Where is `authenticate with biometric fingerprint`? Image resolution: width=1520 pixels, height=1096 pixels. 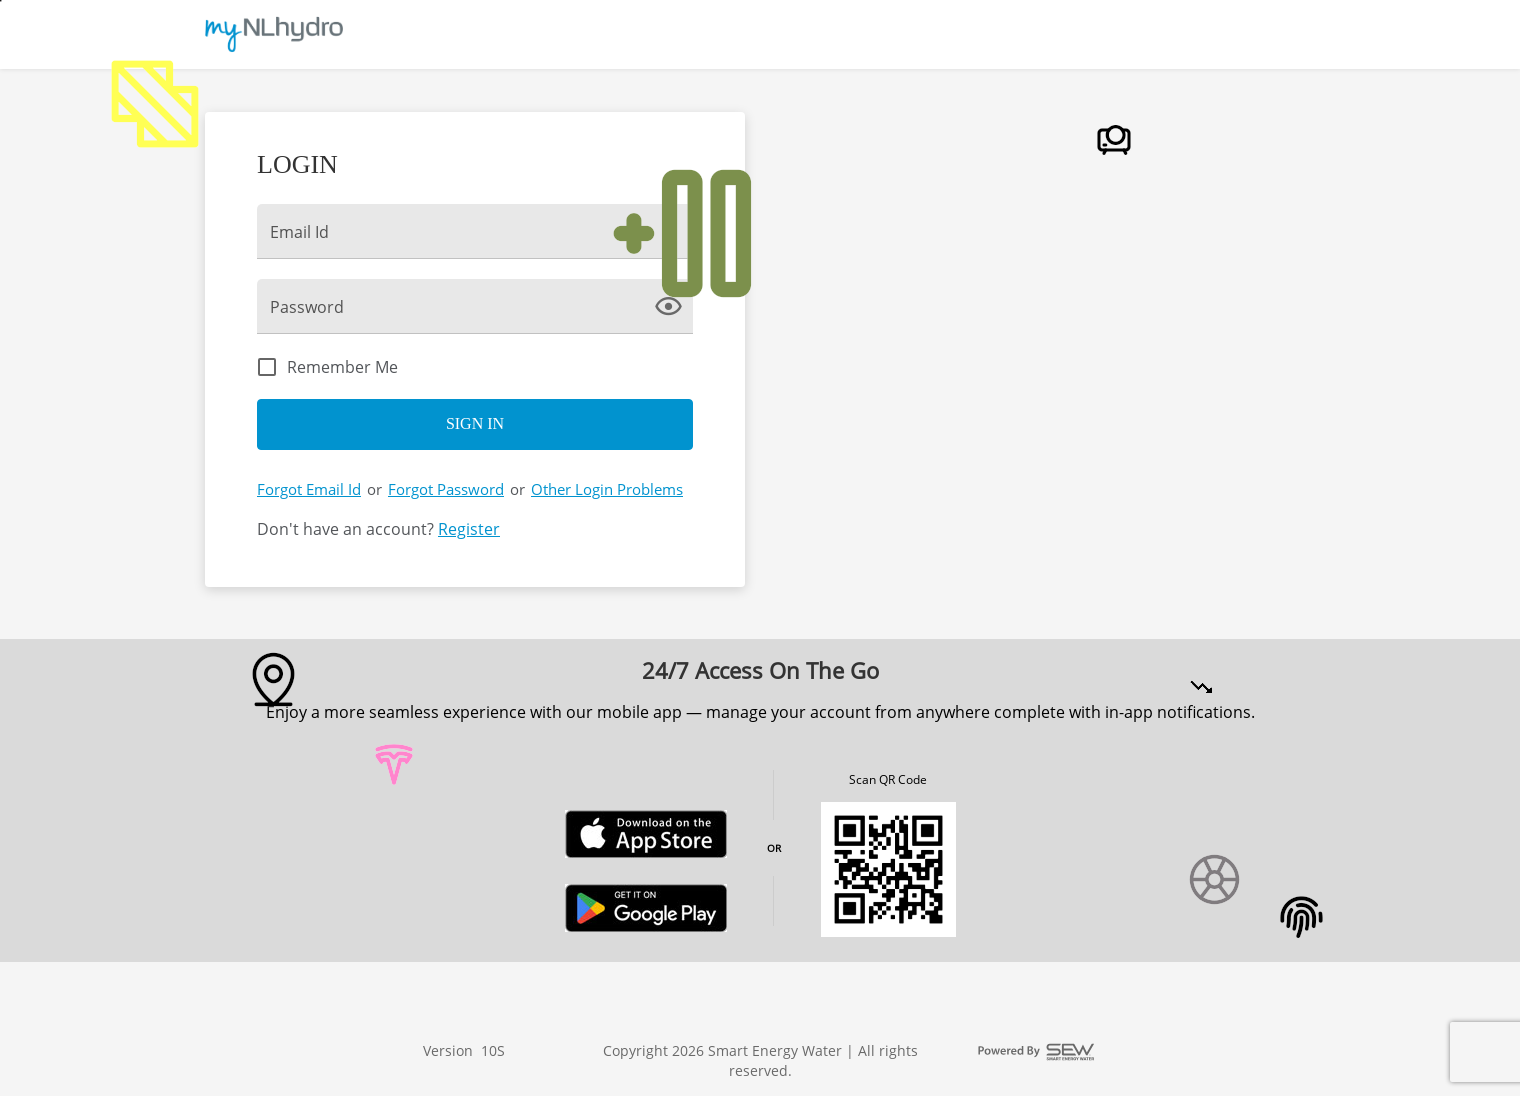 authenticate with biometric fingerprint is located at coordinates (1301, 917).